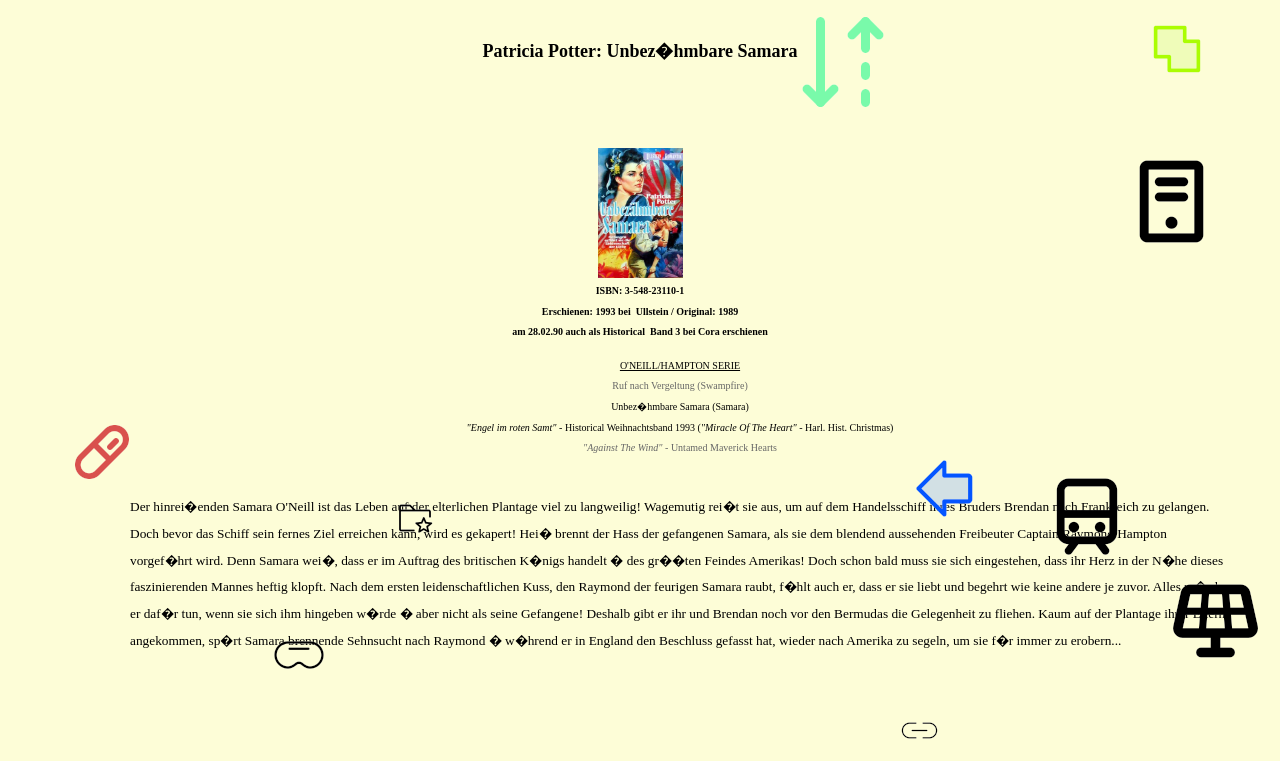  I want to click on copy or share a link, so click(919, 730).